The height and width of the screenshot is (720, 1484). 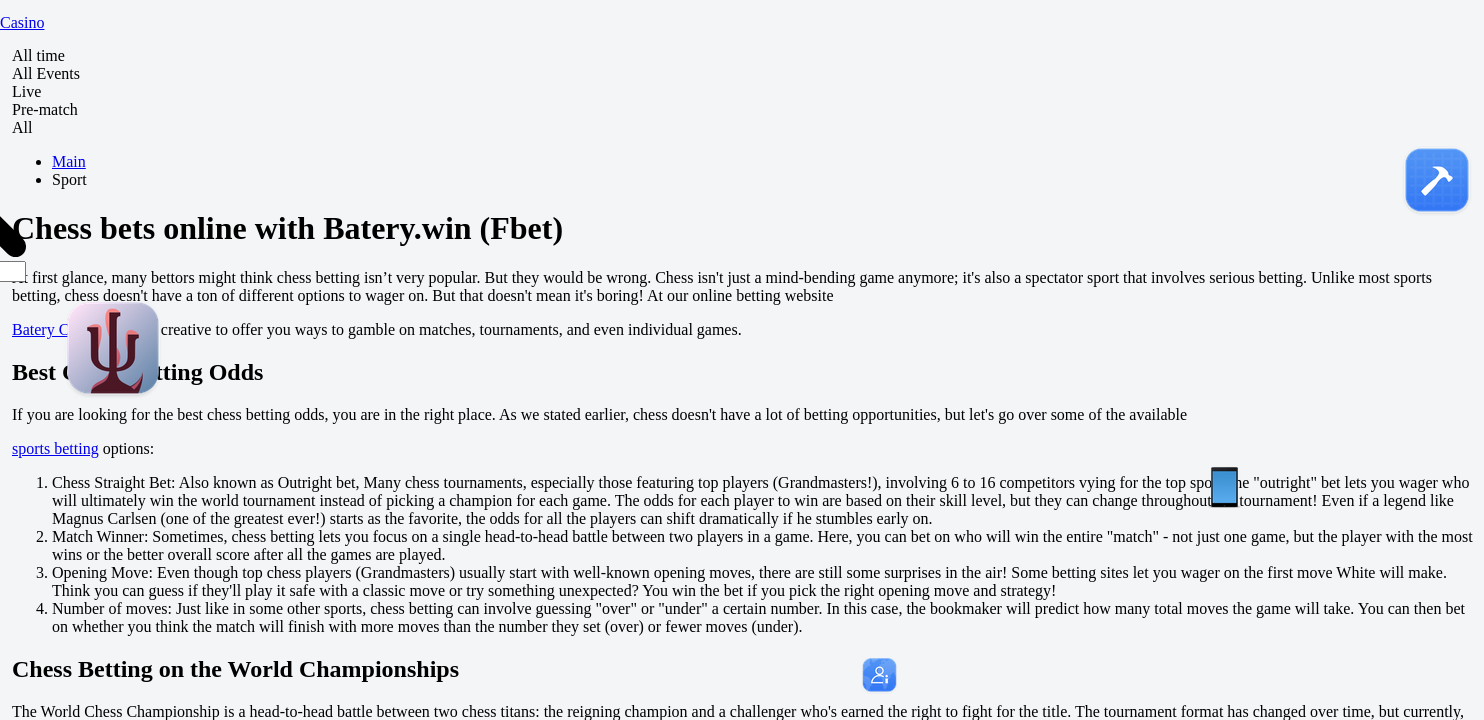 I want to click on open hydrus network media management application, so click(x=113, y=348).